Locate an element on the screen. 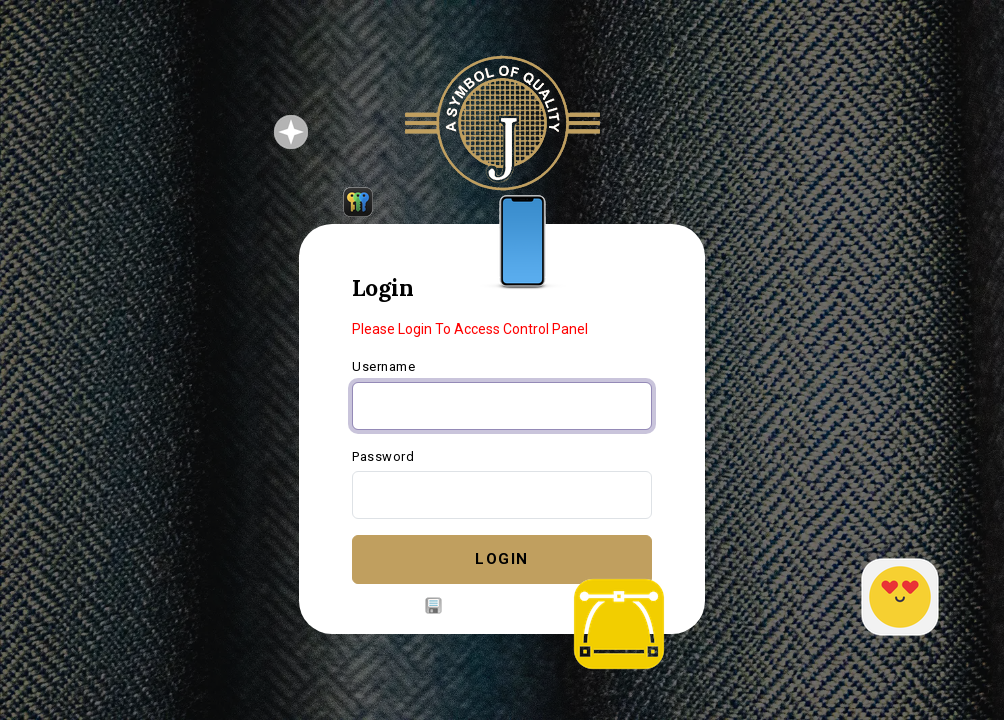 This screenshot has width=1004, height=720. access social features in the software center is located at coordinates (900, 597).